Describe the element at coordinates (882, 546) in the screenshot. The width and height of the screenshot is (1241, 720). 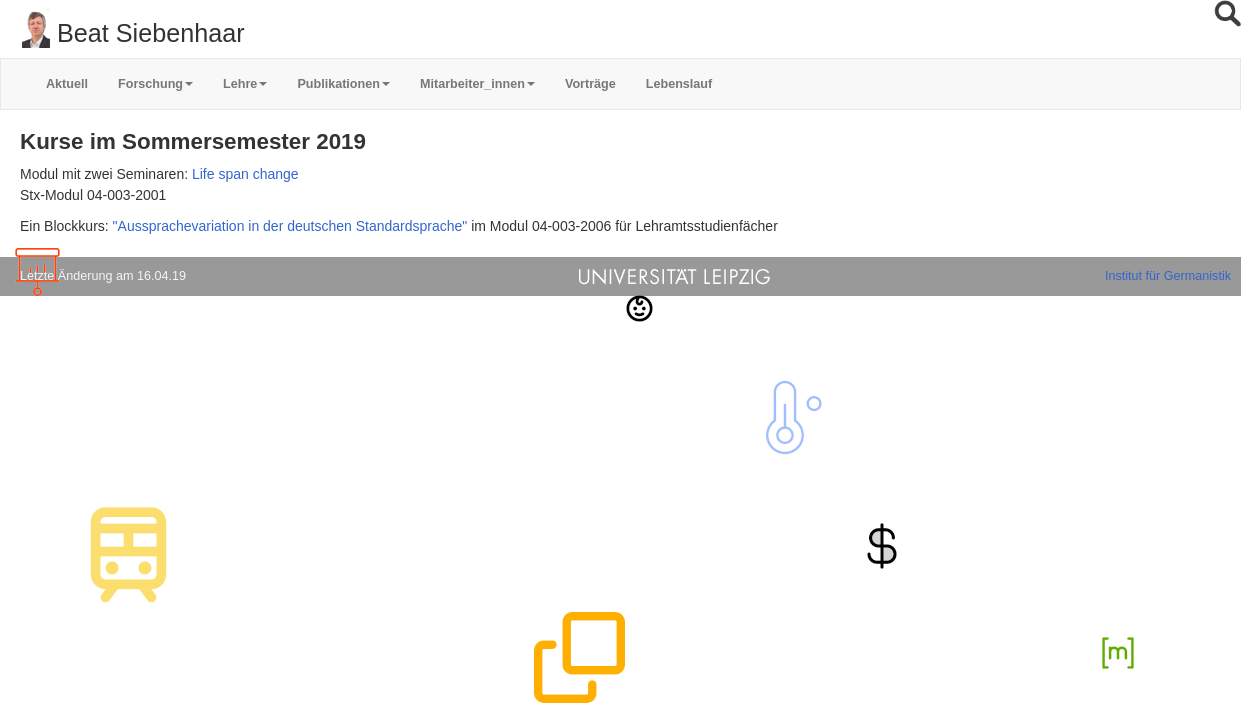
I see `view pricing or payment options` at that location.